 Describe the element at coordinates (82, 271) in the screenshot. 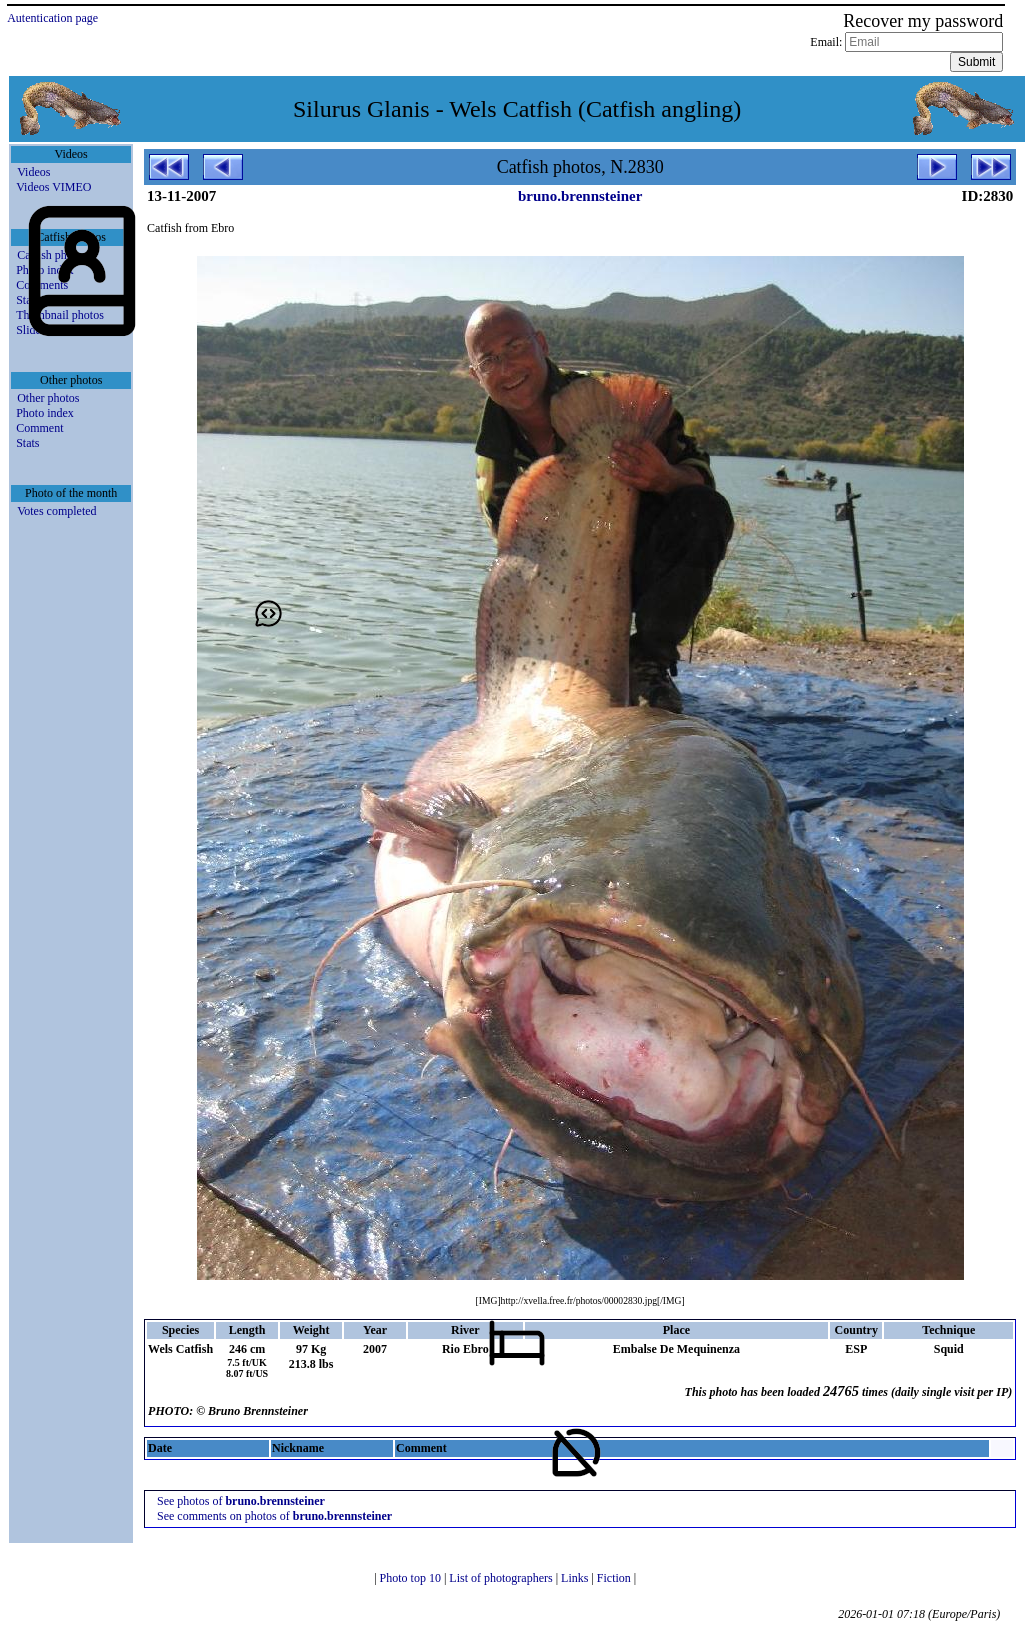

I see `view contact directory` at that location.